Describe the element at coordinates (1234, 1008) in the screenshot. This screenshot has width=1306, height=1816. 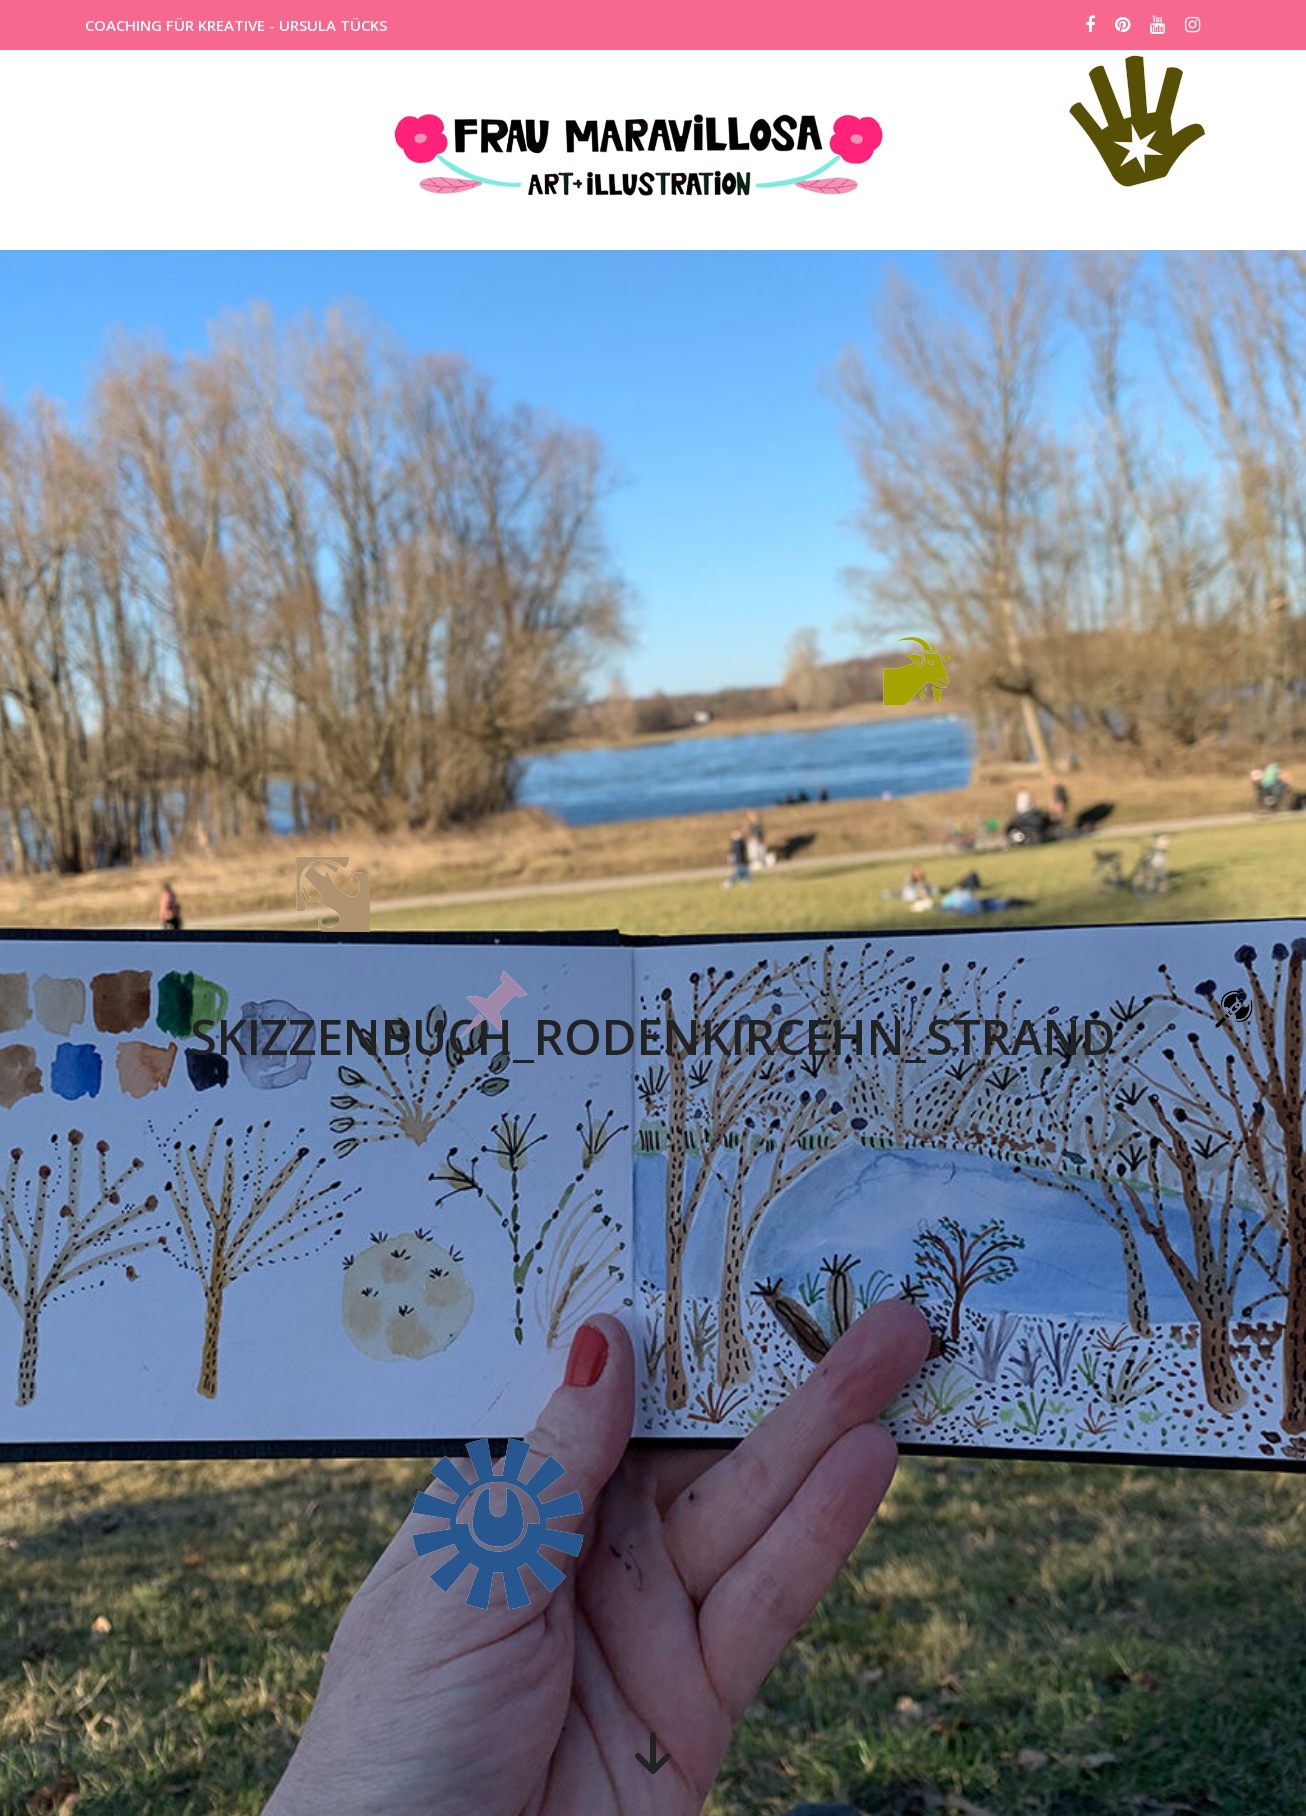
I see `select axe weapon or tool` at that location.